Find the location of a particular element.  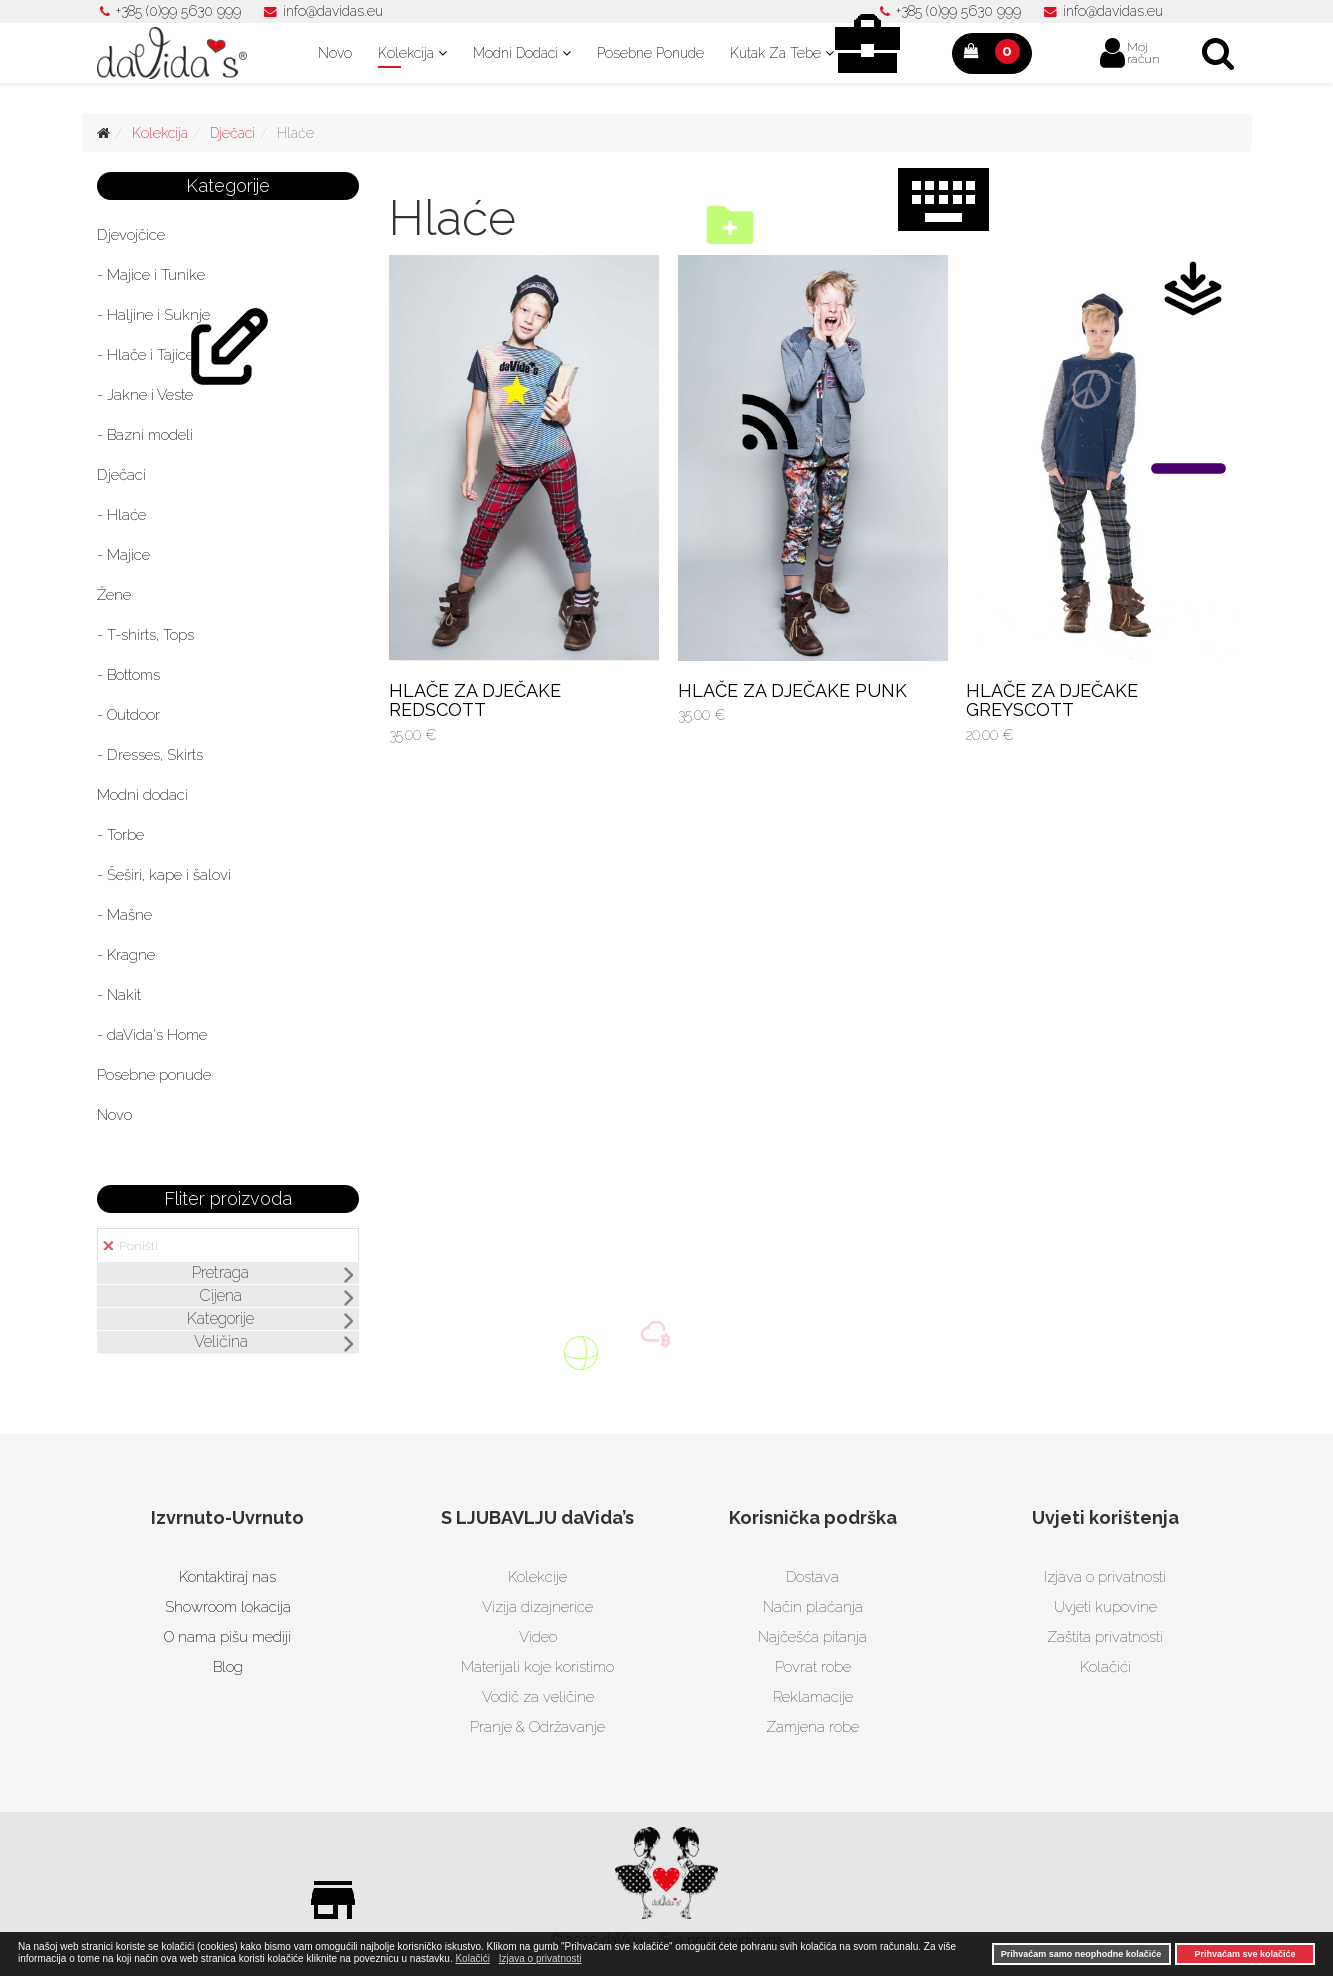

subscribe to RSS feed is located at coordinates (771, 421).